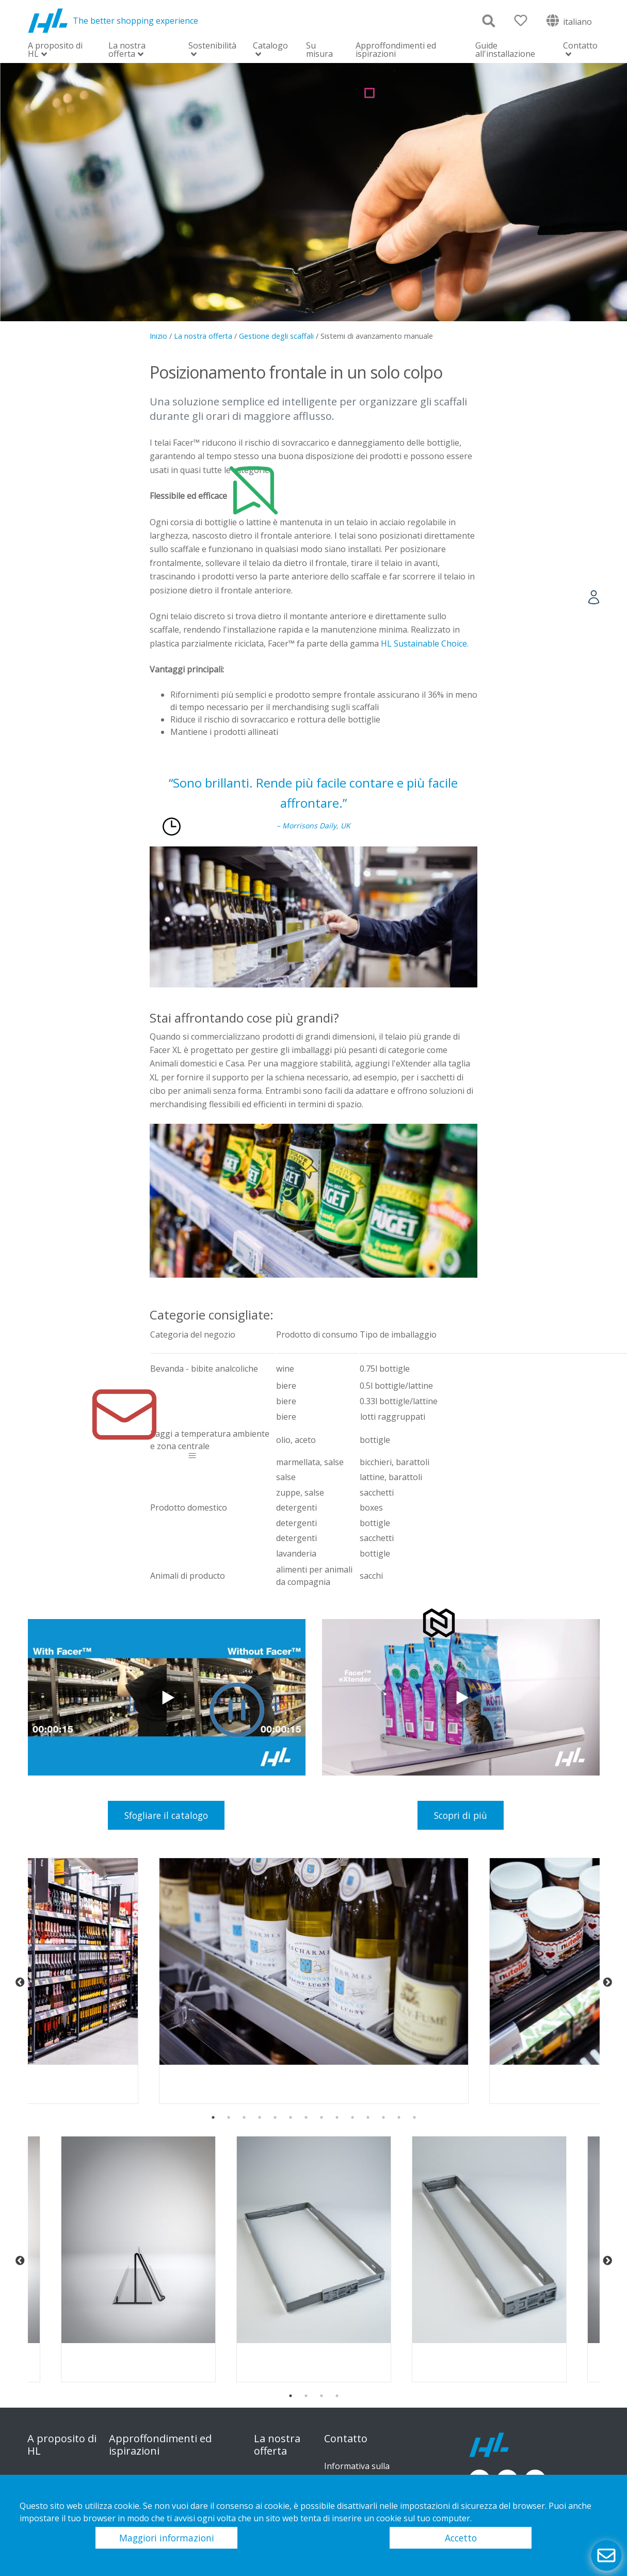 Image resolution: width=627 pixels, height=2576 pixels. I want to click on access your email inbox, so click(124, 1415).